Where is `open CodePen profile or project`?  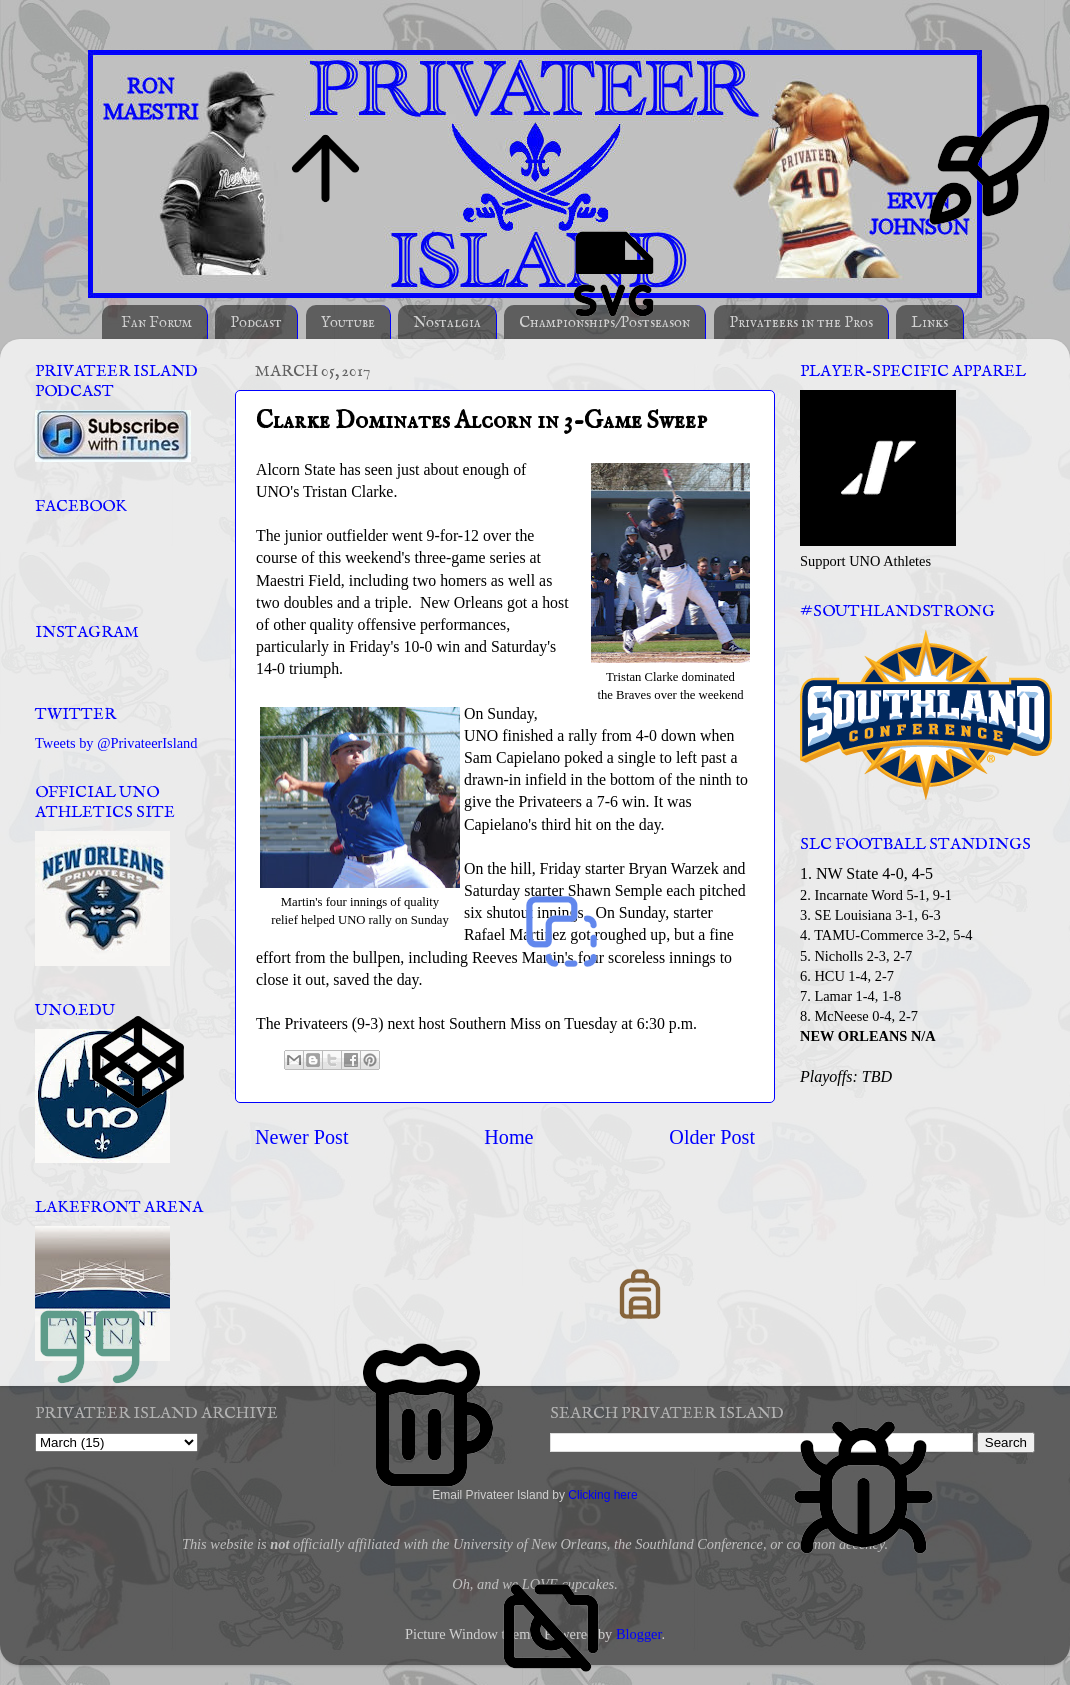
open CodePen profile or project is located at coordinates (138, 1062).